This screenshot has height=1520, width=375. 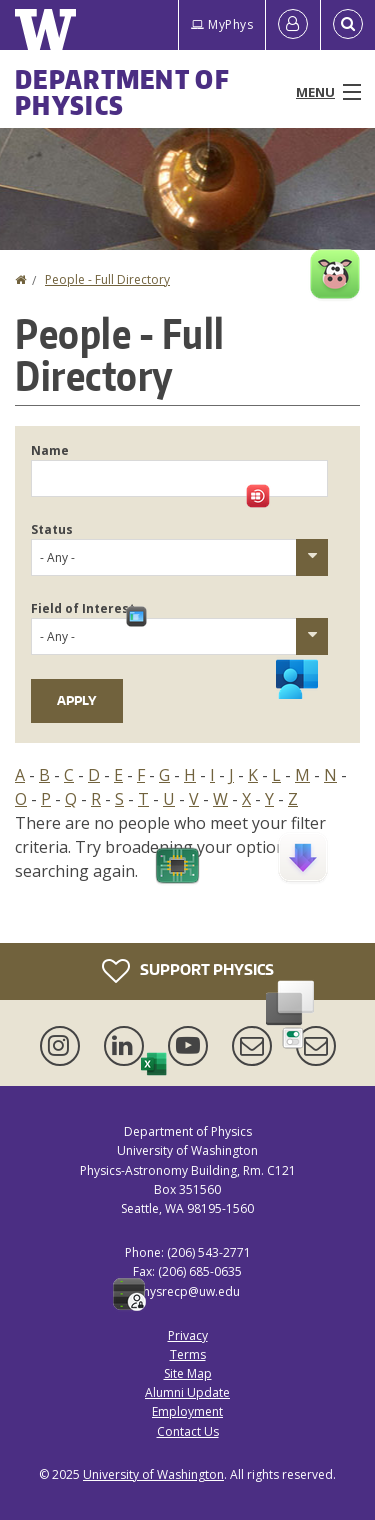 I want to click on open jockey hardware monitoring app, so click(x=177, y=865).